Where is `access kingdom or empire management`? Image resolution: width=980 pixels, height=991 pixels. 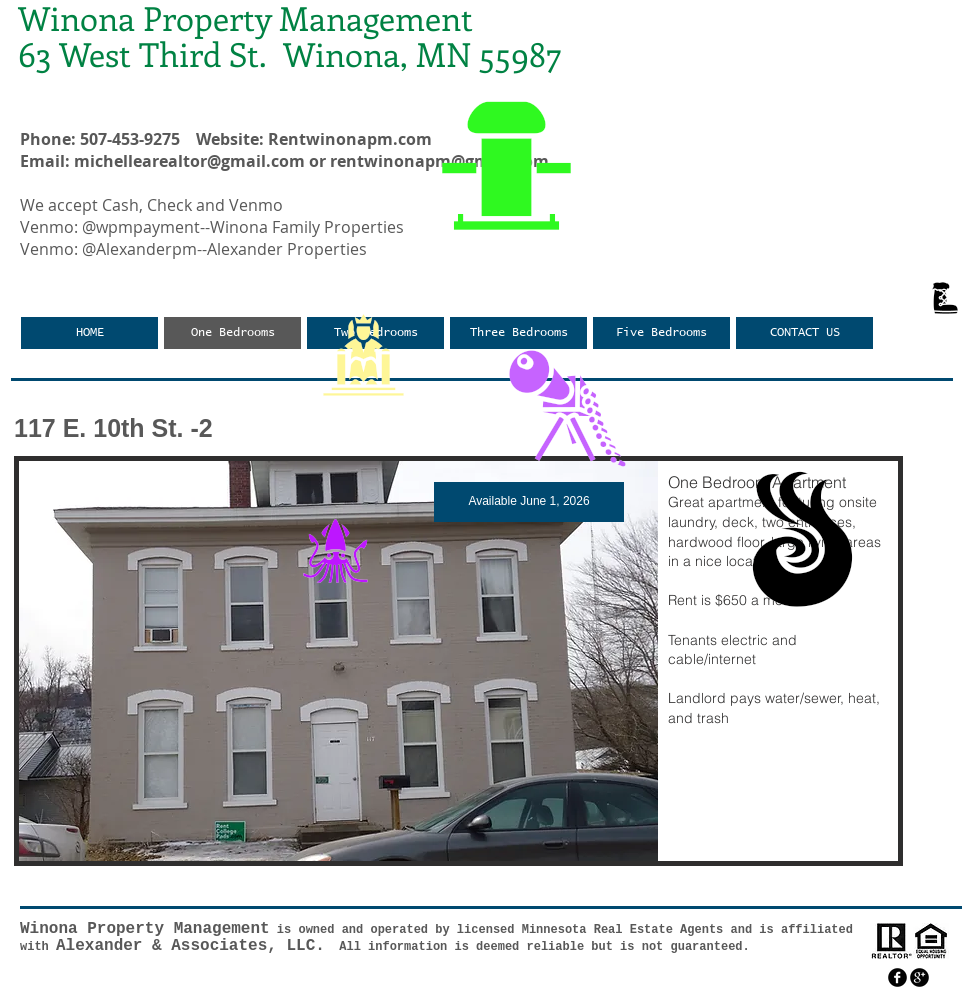 access kingdom or empire management is located at coordinates (363, 355).